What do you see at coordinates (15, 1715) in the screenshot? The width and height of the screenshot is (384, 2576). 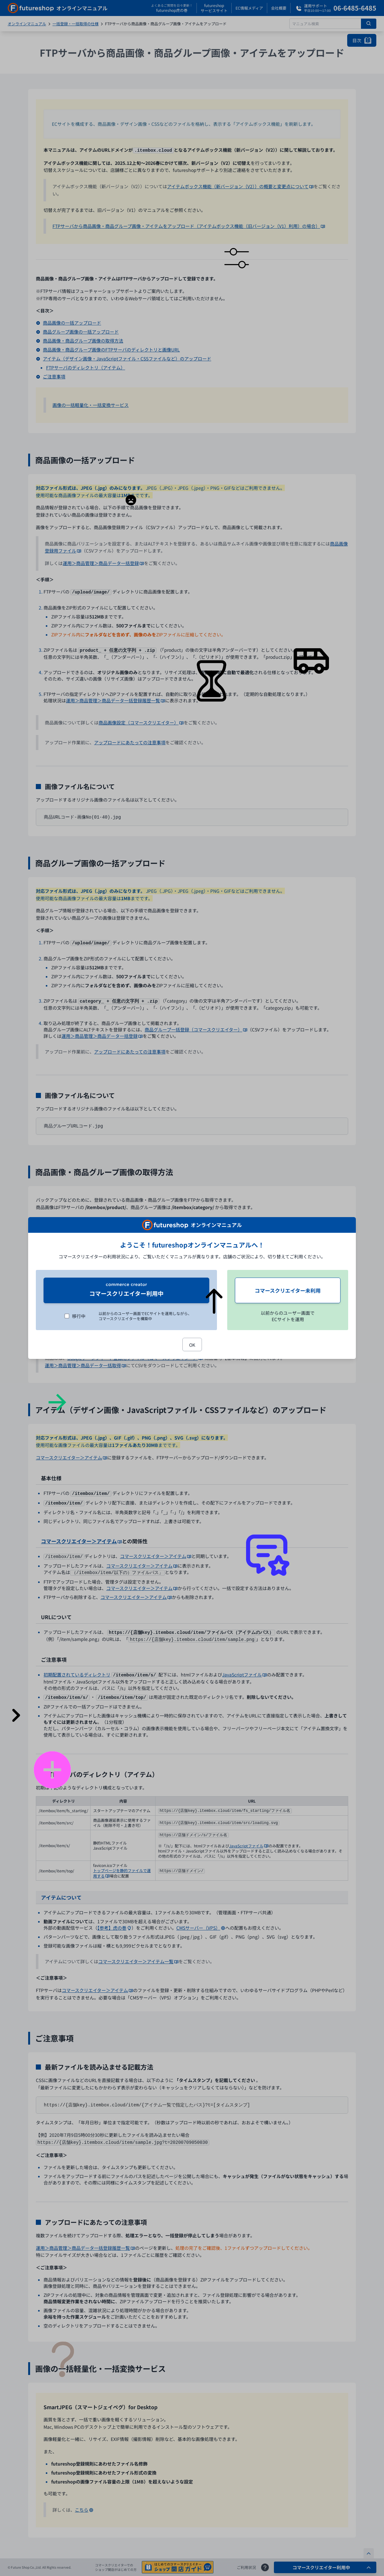 I see `navigate to the next item or page` at bounding box center [15, 1715].